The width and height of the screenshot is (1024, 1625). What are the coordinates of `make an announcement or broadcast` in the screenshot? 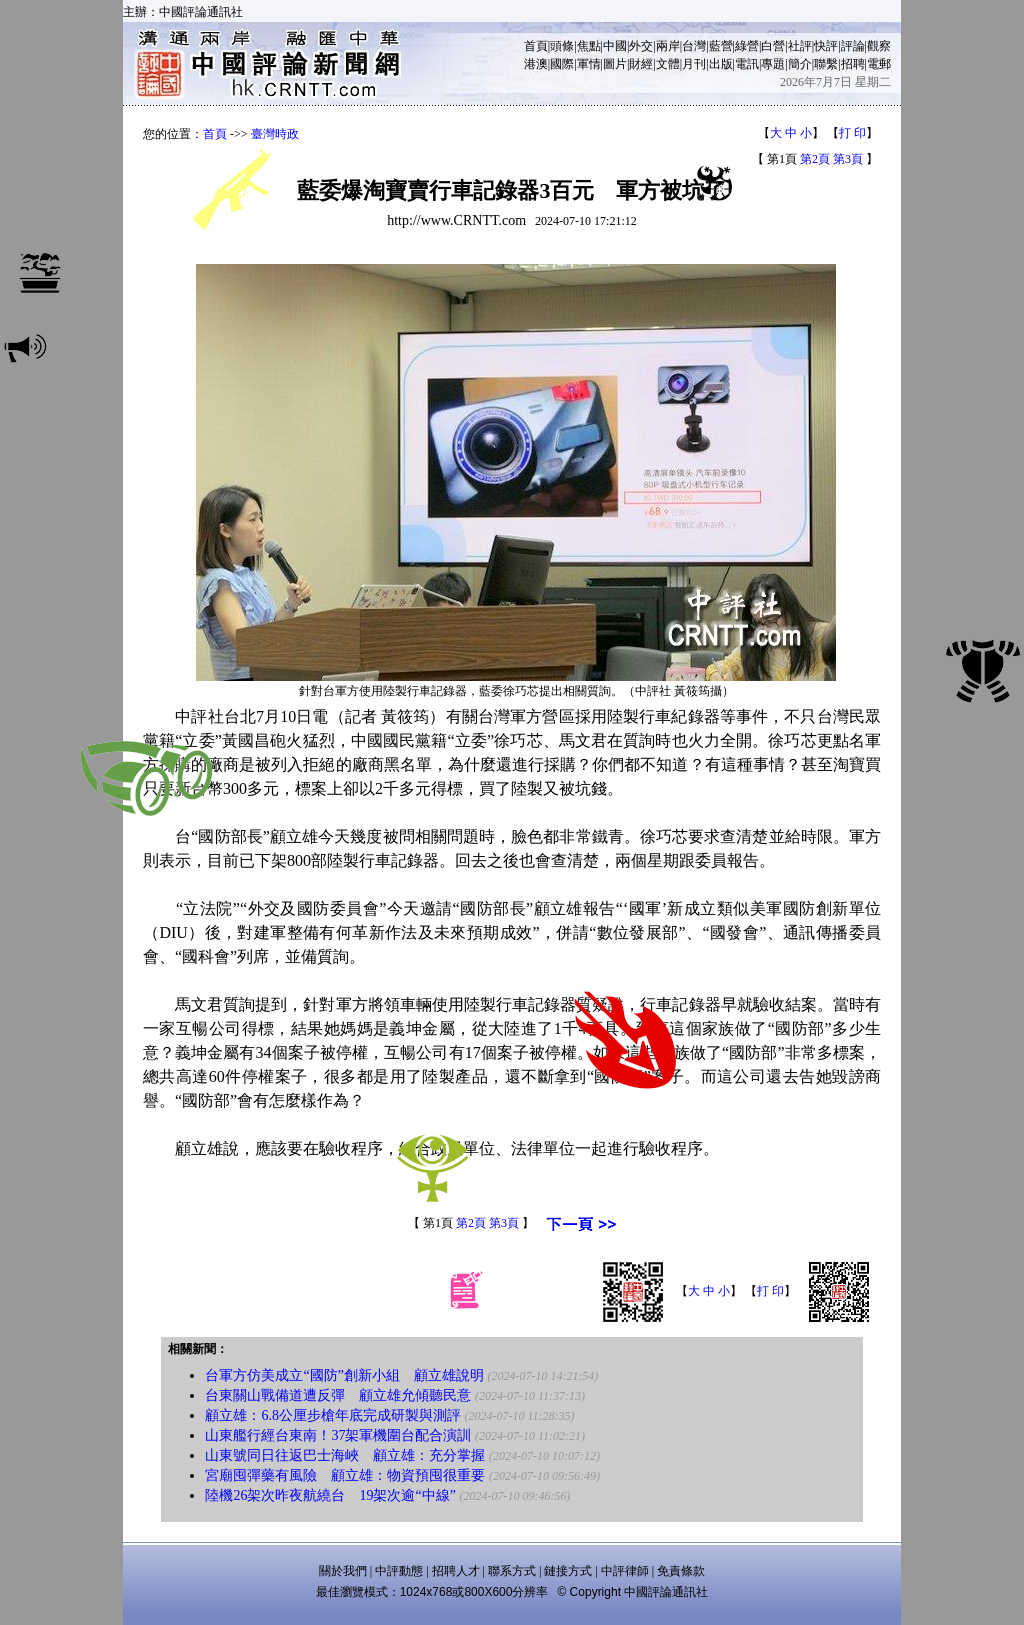 It's located at (24, 346).